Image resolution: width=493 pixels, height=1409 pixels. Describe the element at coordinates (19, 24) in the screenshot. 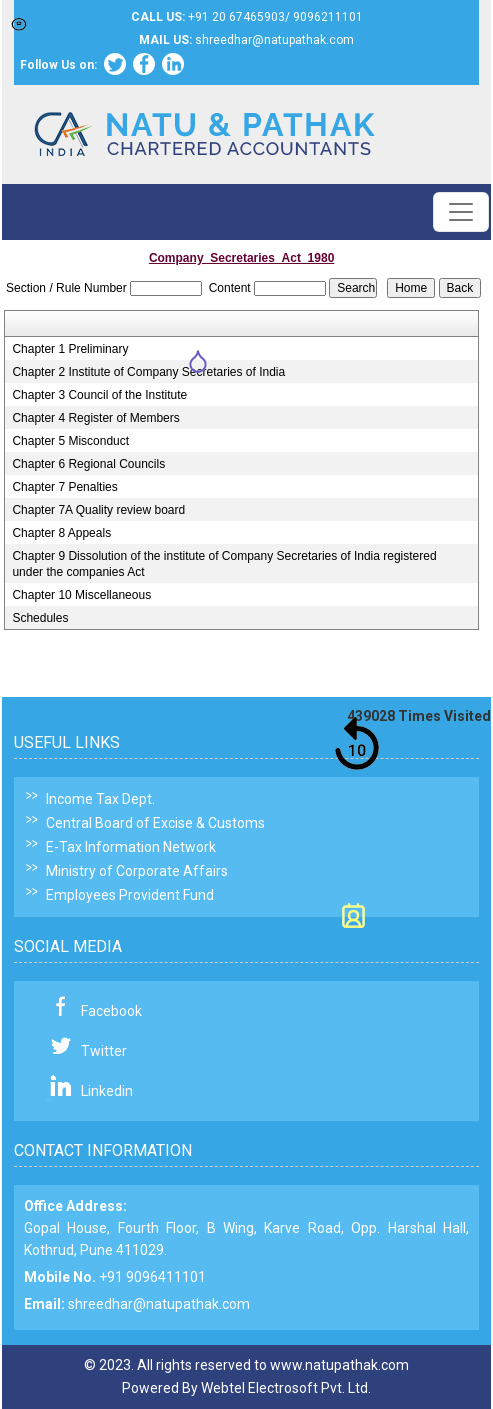

I see `select a 3D torus shape in modeling software` at that location.